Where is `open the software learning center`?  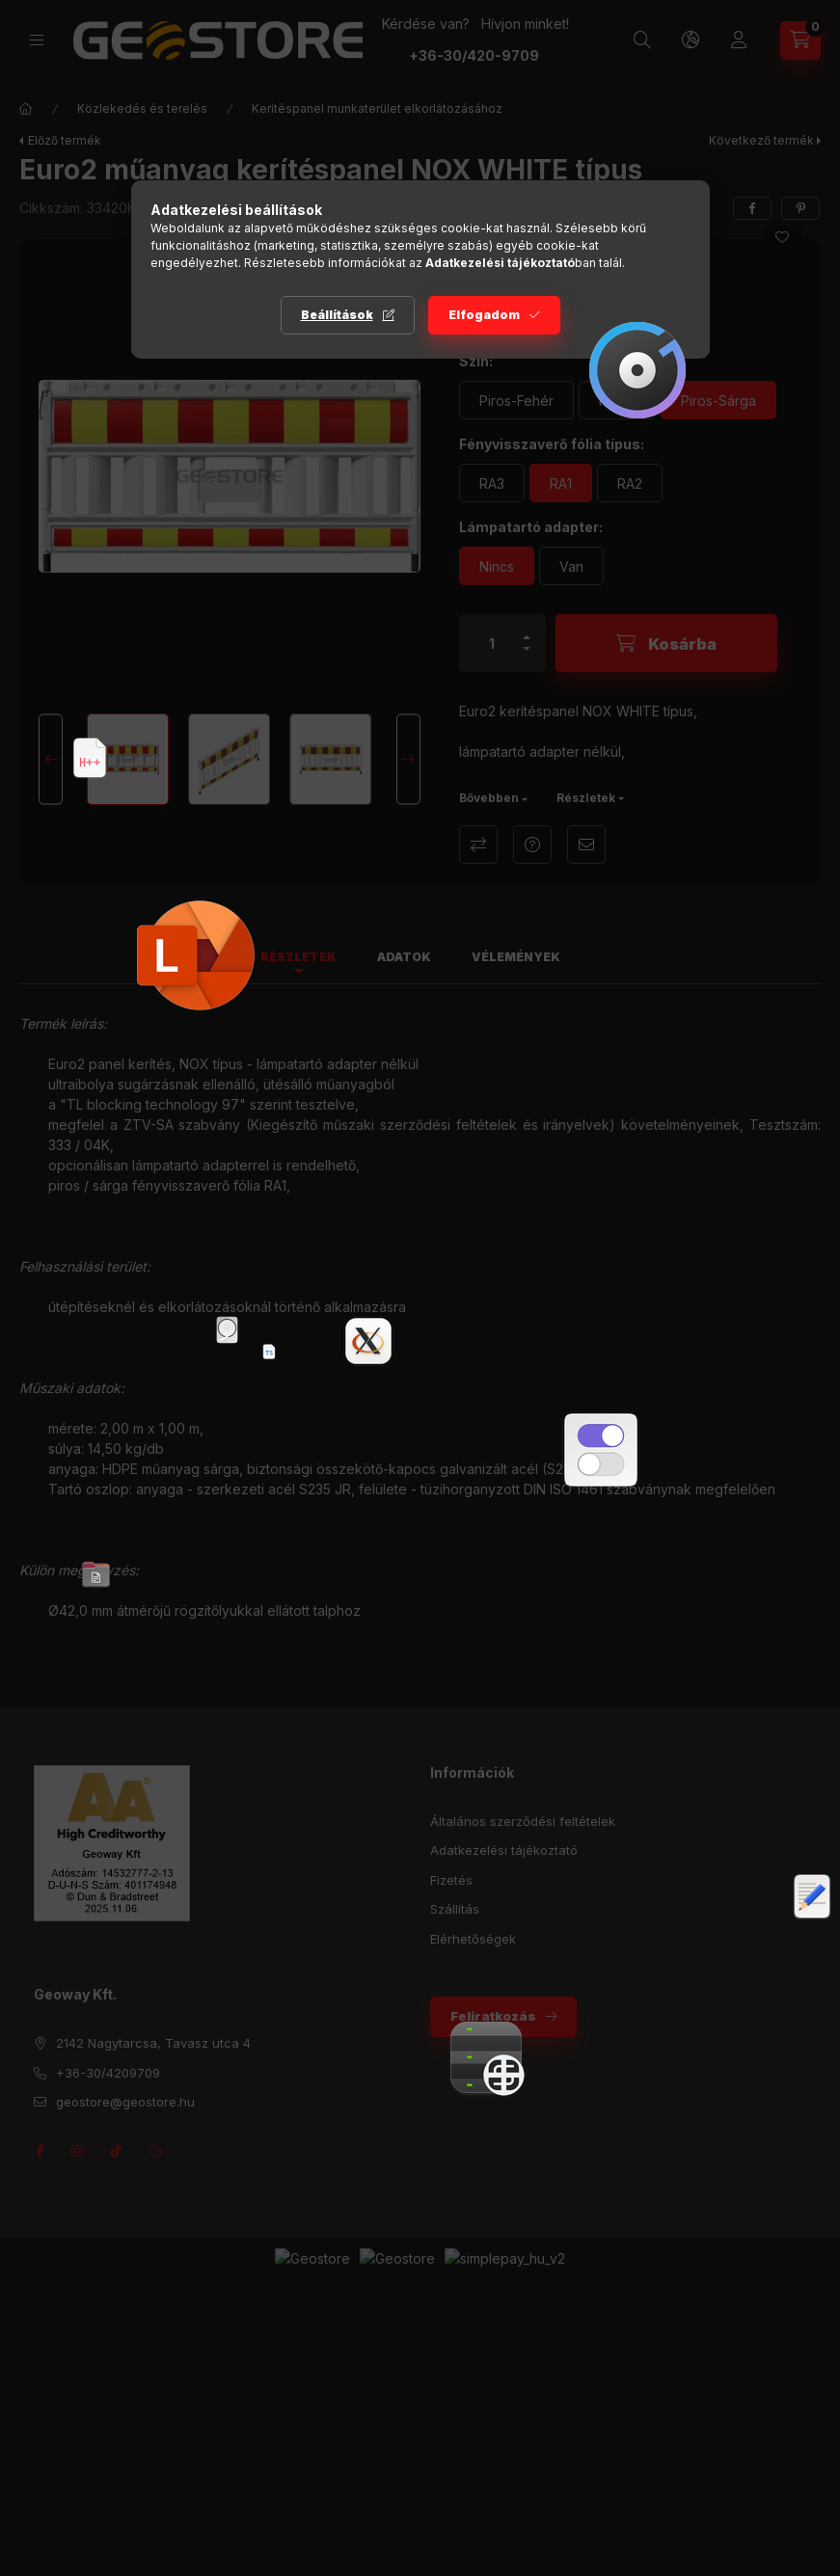 open the software learning center is located at coordinates (812, 1896).